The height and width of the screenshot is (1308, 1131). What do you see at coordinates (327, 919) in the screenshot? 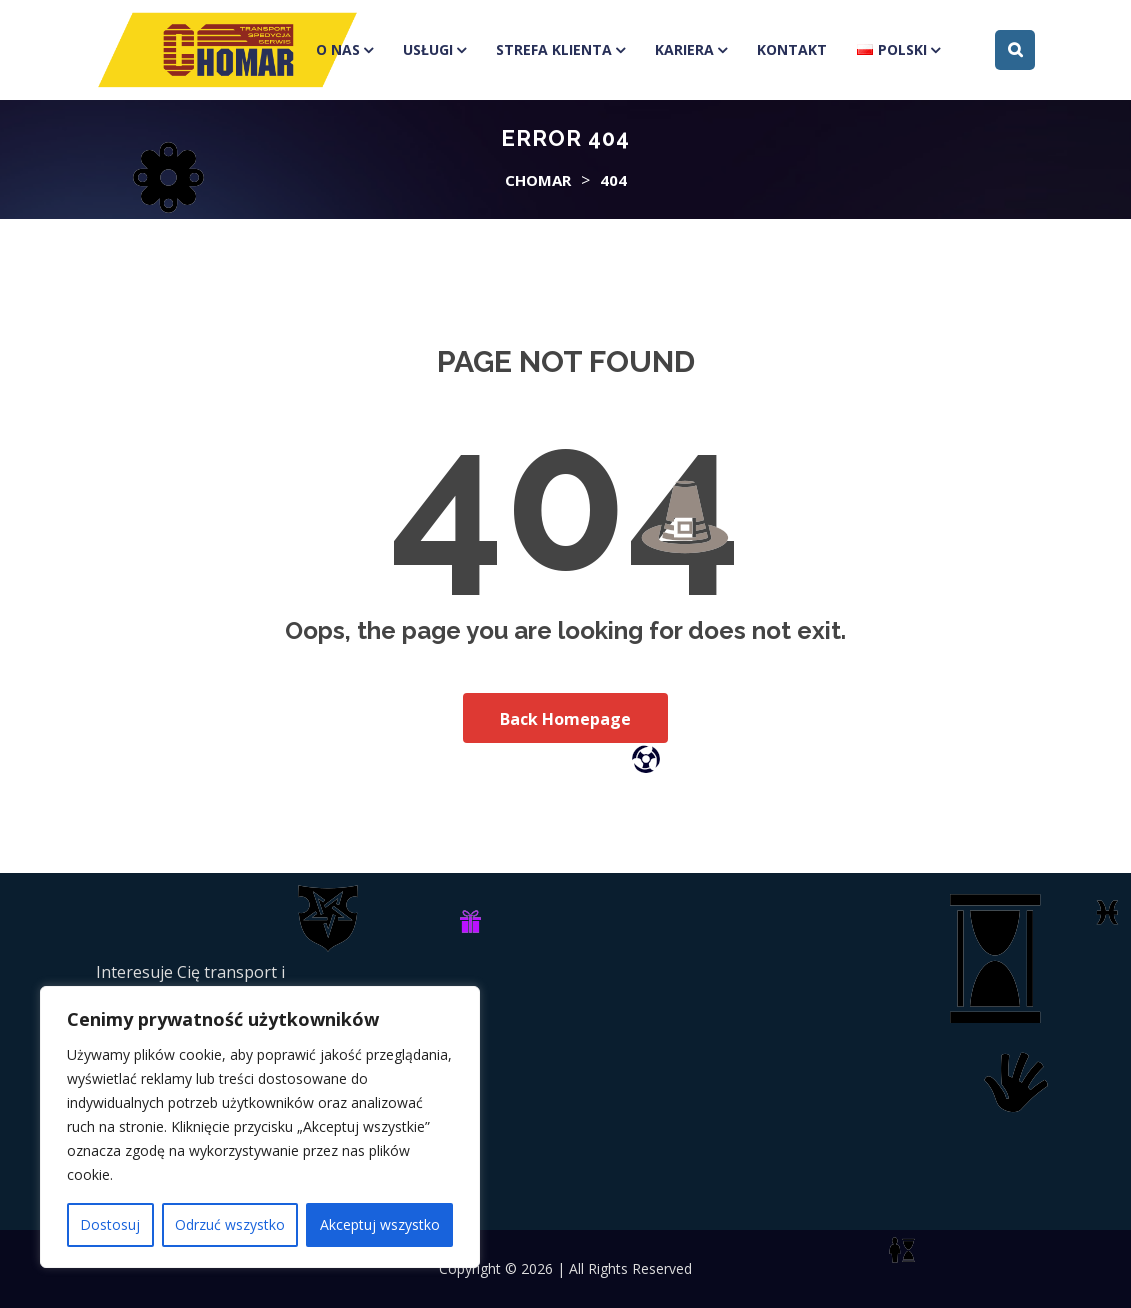
I see `activate magical defense or shield ability` at bounding box center [327, 919].